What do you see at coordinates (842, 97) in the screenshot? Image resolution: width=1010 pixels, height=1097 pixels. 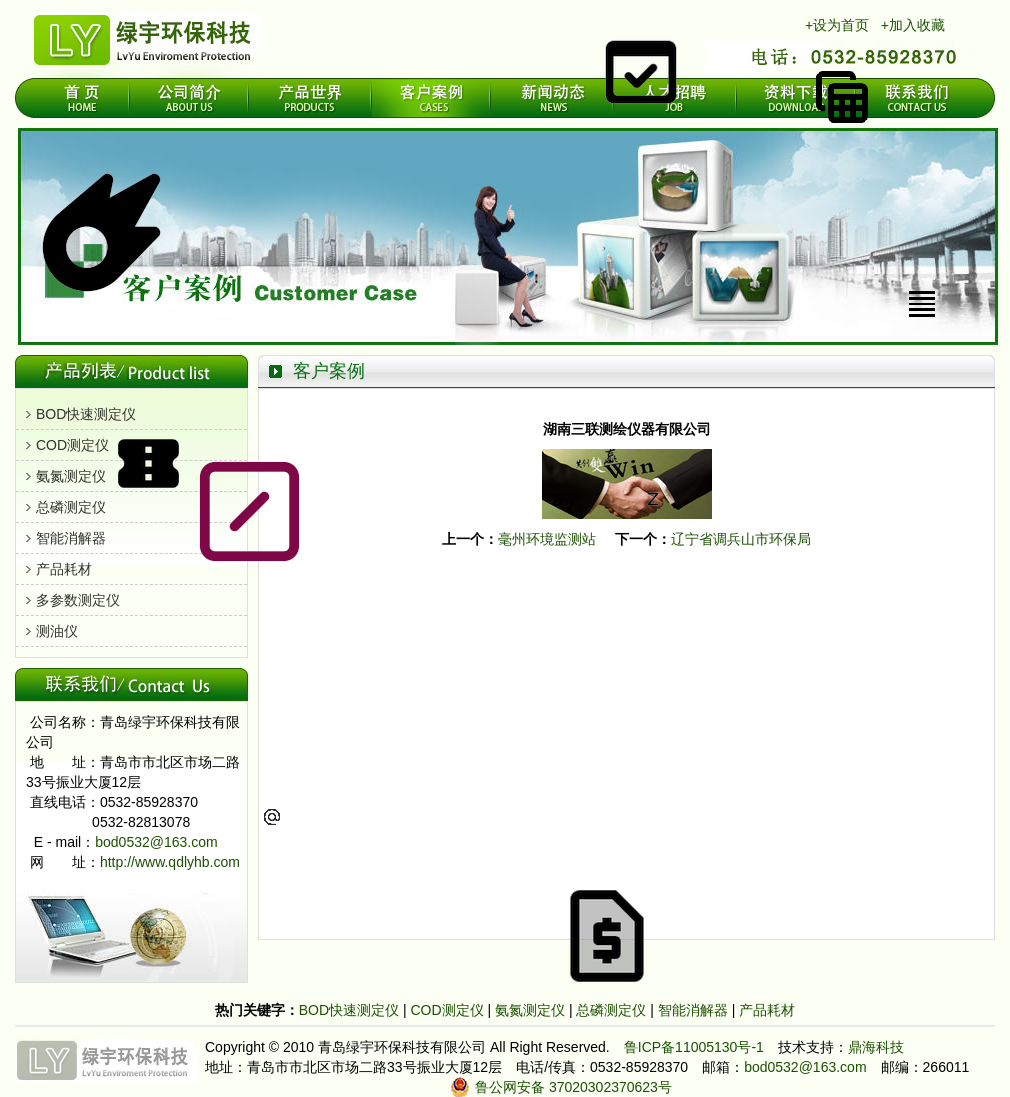 I see `switch to table or grid view` at bounding box center [842, 97].